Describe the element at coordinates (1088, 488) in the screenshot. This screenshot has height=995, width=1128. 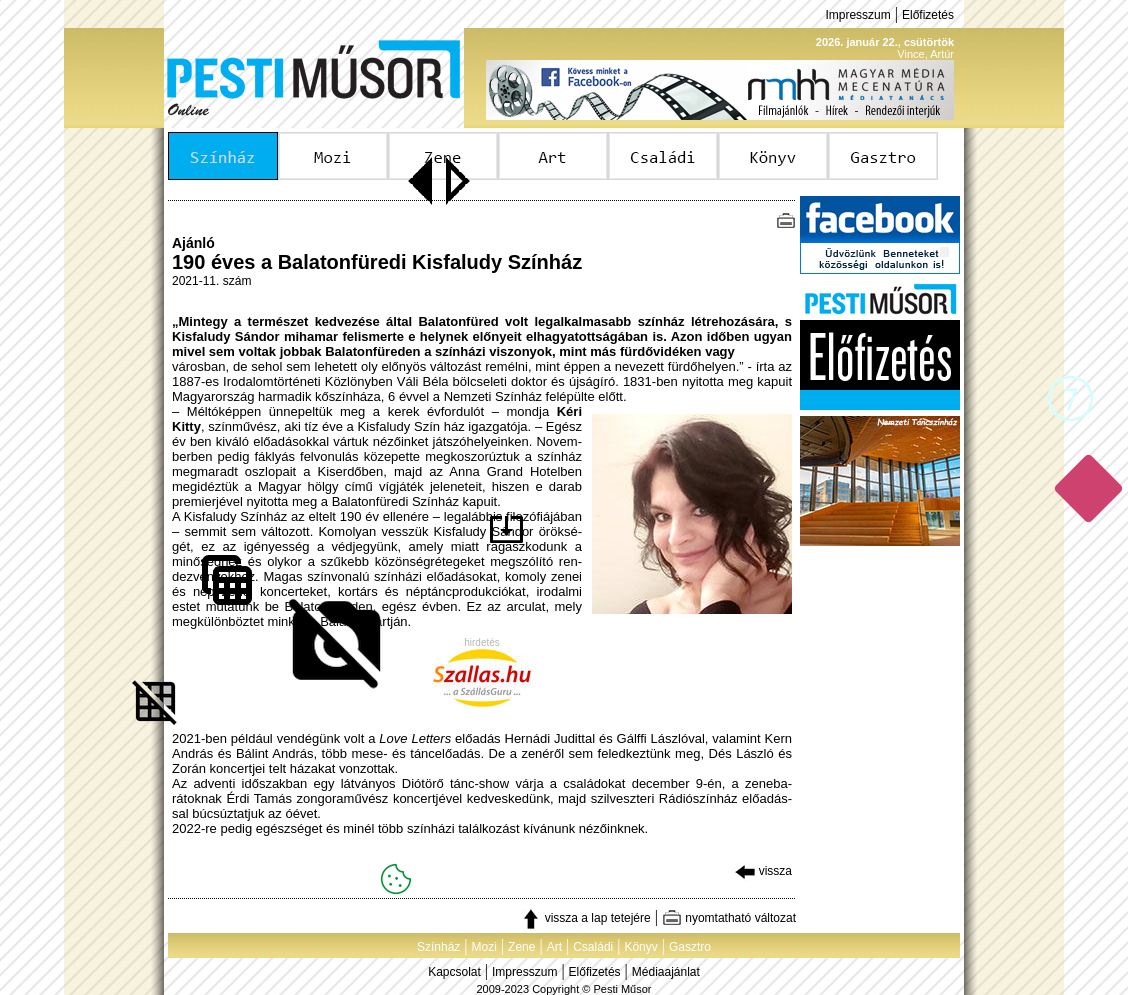
I see `indicates premium or luxury status` at that location.